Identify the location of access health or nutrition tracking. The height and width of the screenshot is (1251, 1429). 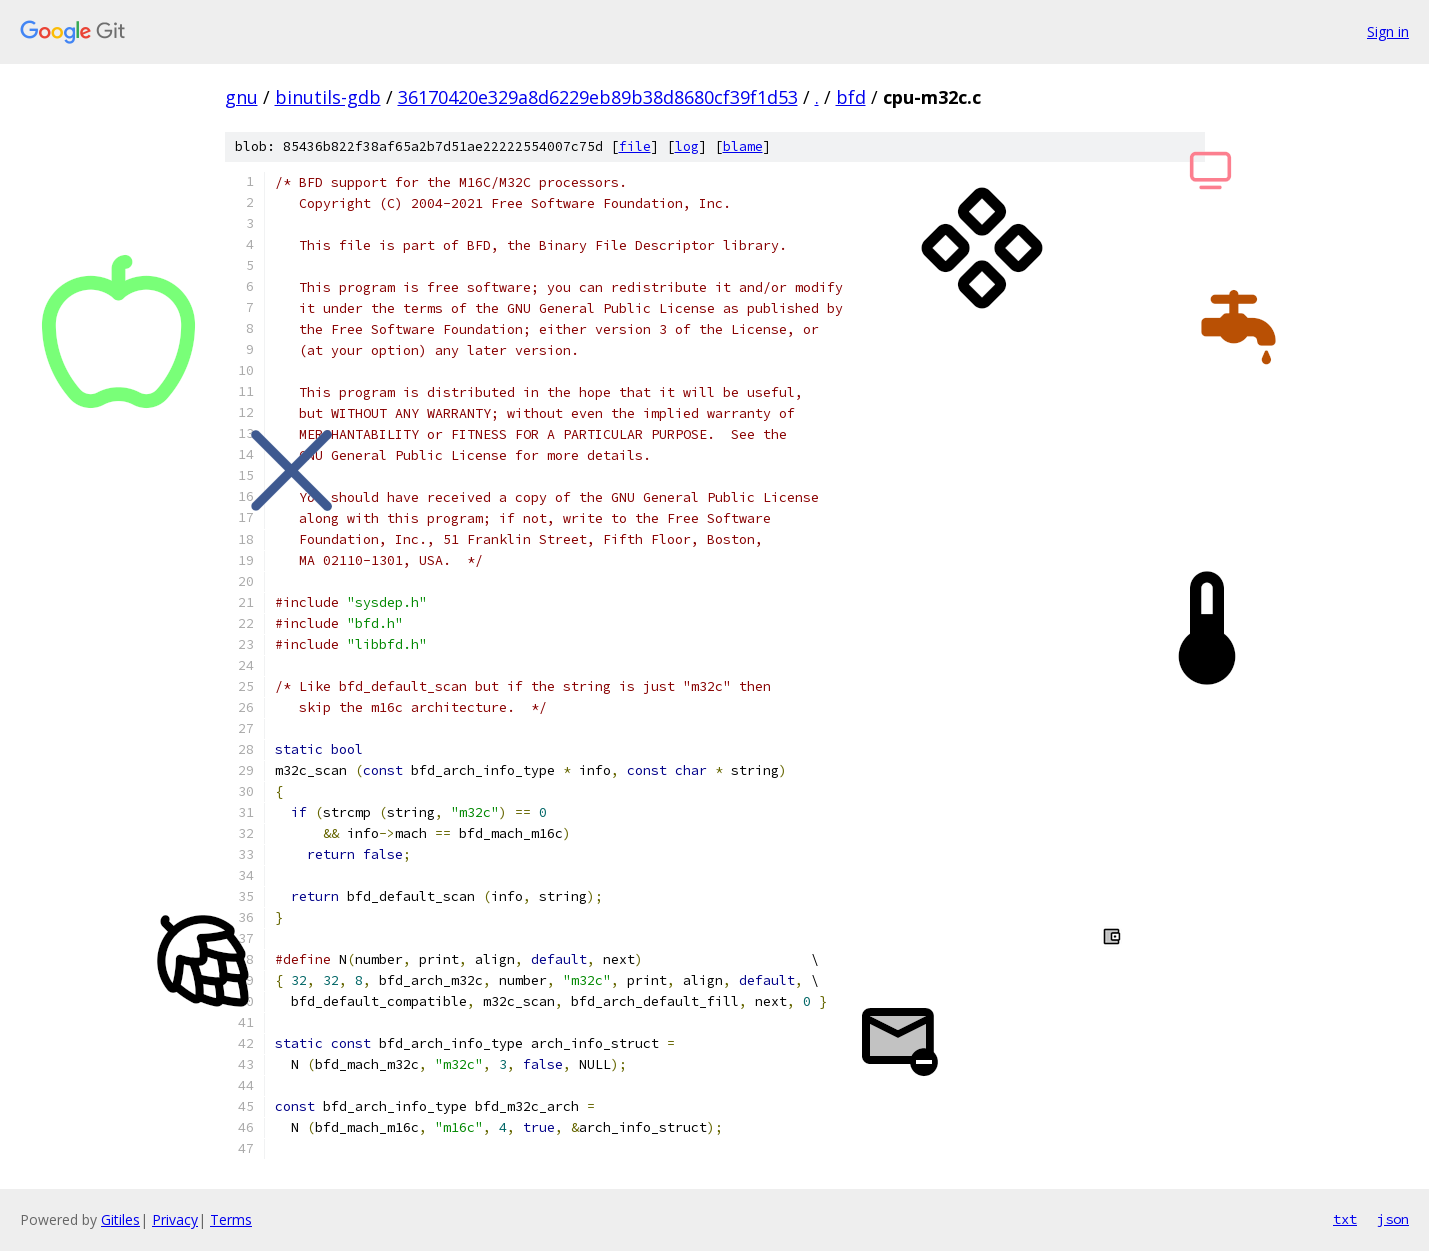
(118, 331).